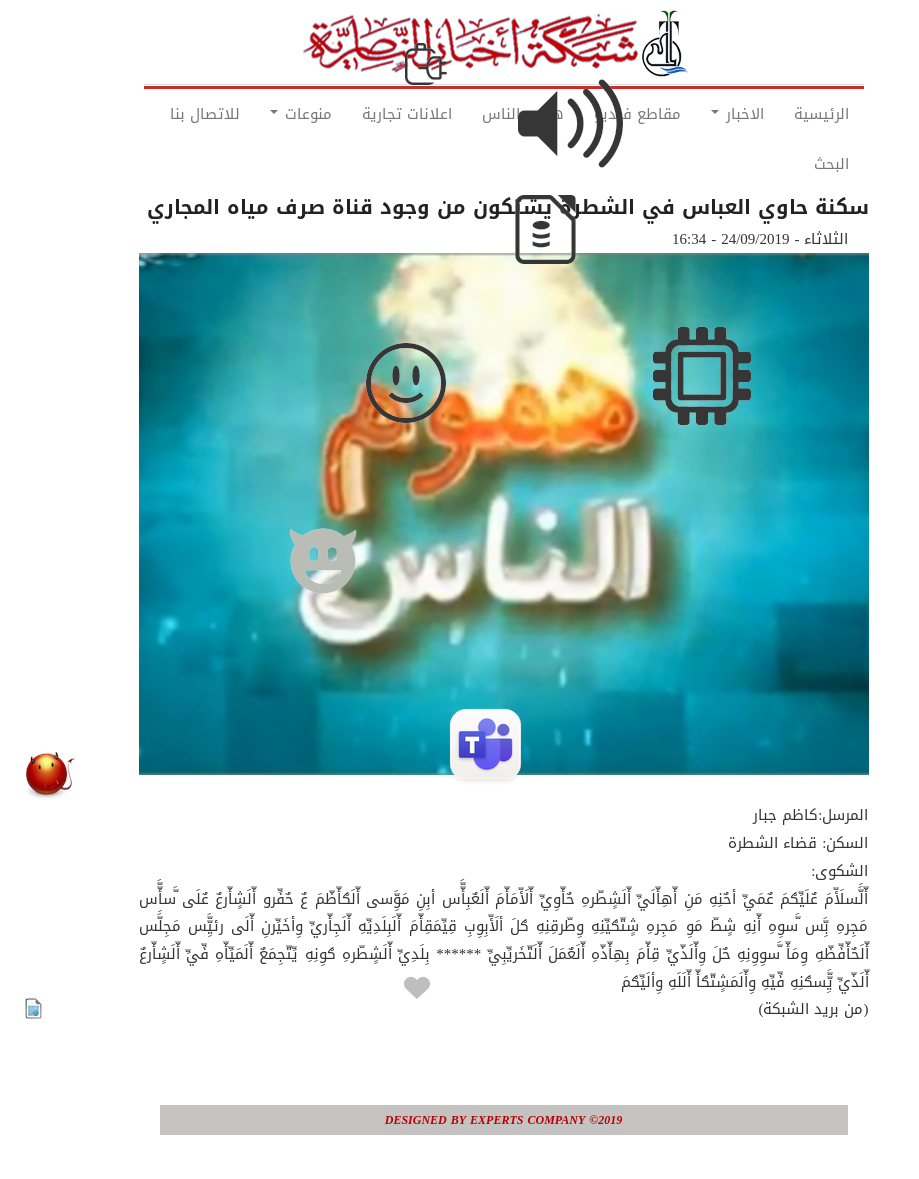 The height and width of the screenshot is (1179, 919). I want to click on a web document or HTML file created in LibreOffice, so click(33, 1008).